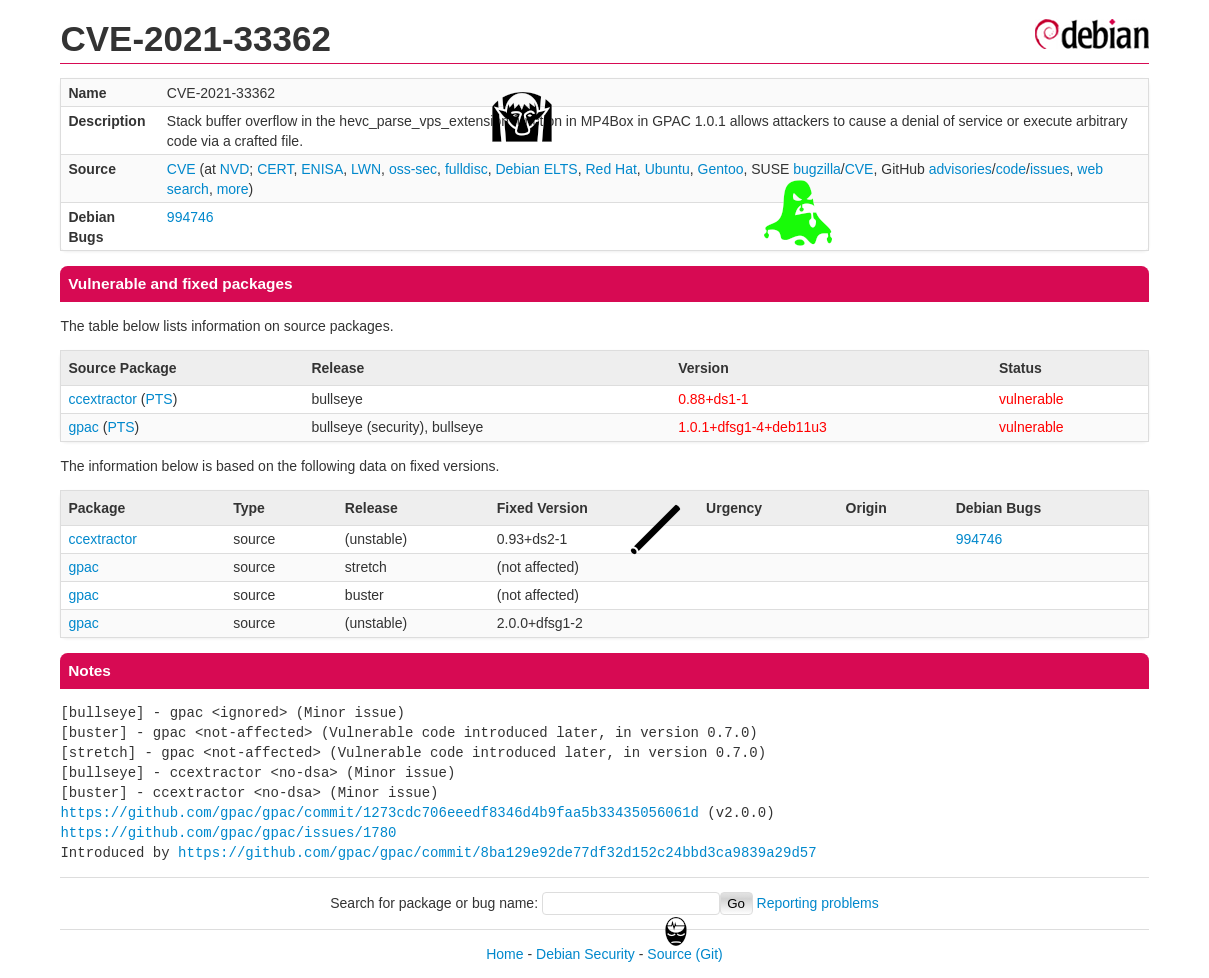 Image resolution: width=1209 pixels, height=978 pixels. What do you see at coordinates (655, 529) in the screenshot?
I see `place a straight pipe segment` at bounding box center [655, 529].